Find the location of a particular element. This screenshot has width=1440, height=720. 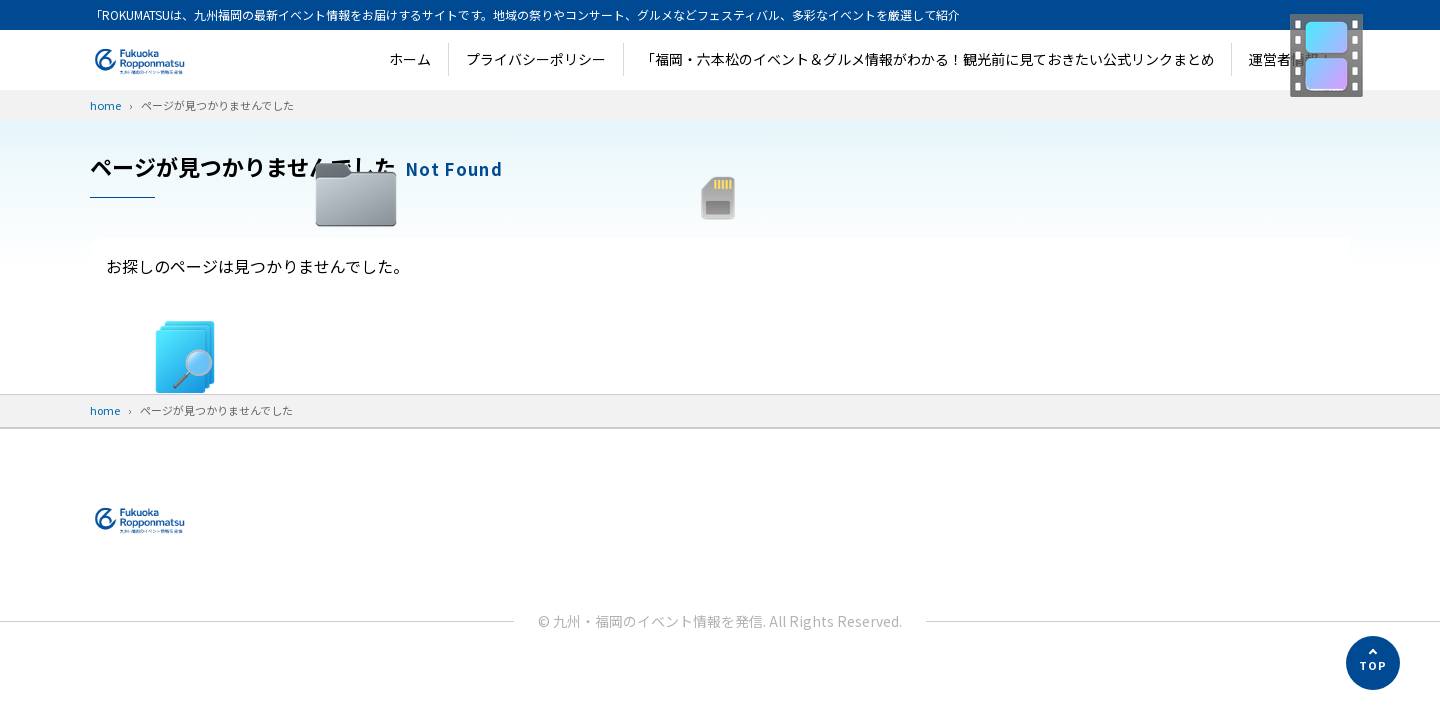

open video player or media library is located at coordinates (1326, 55).